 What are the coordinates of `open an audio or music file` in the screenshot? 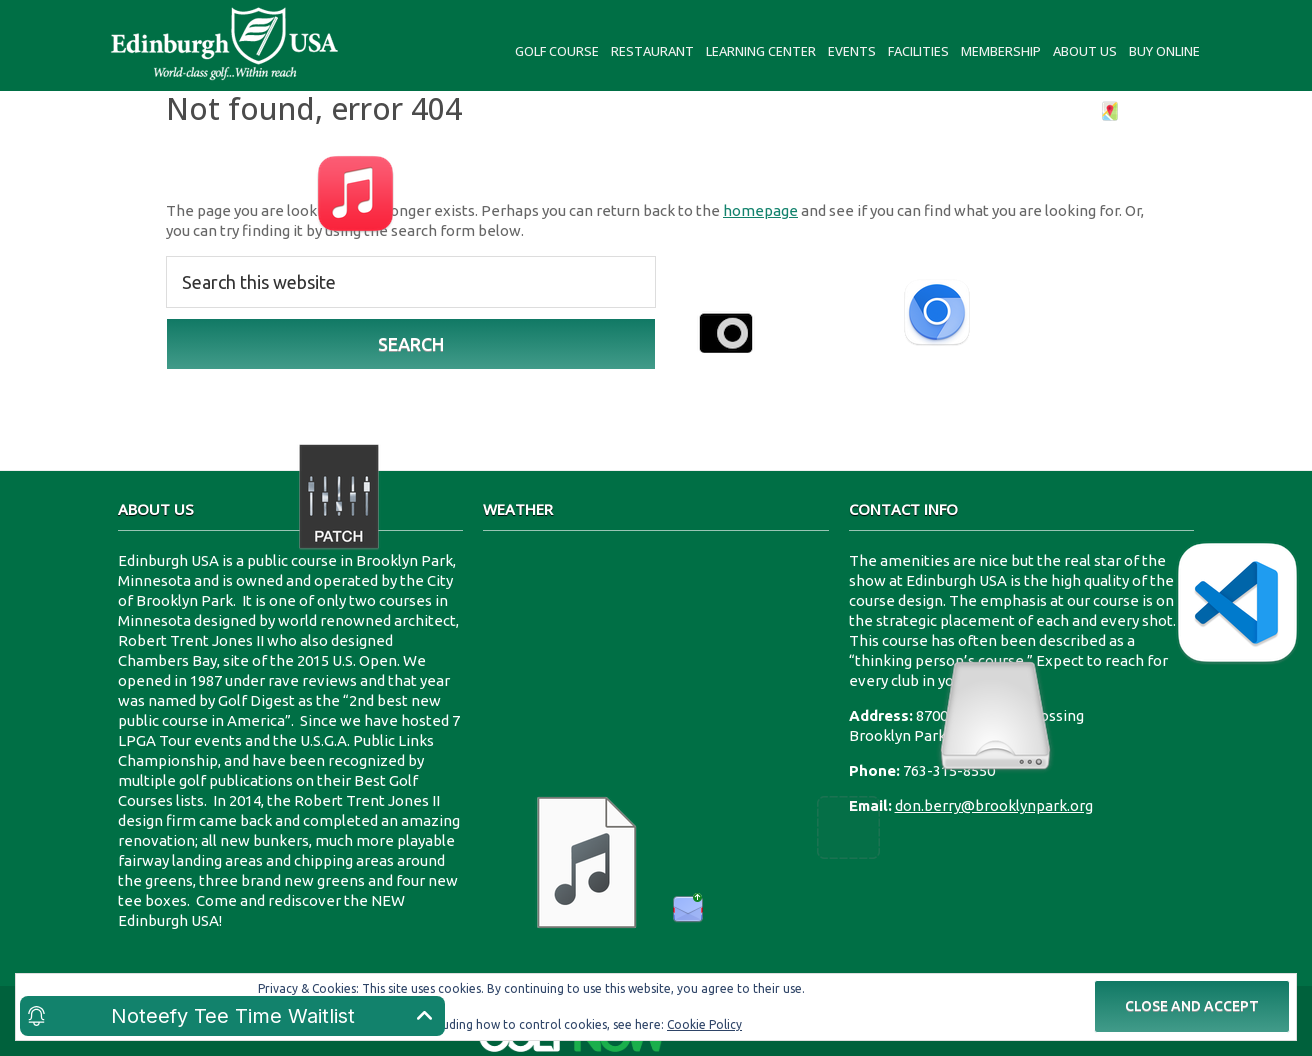 It's located at (586, 862).